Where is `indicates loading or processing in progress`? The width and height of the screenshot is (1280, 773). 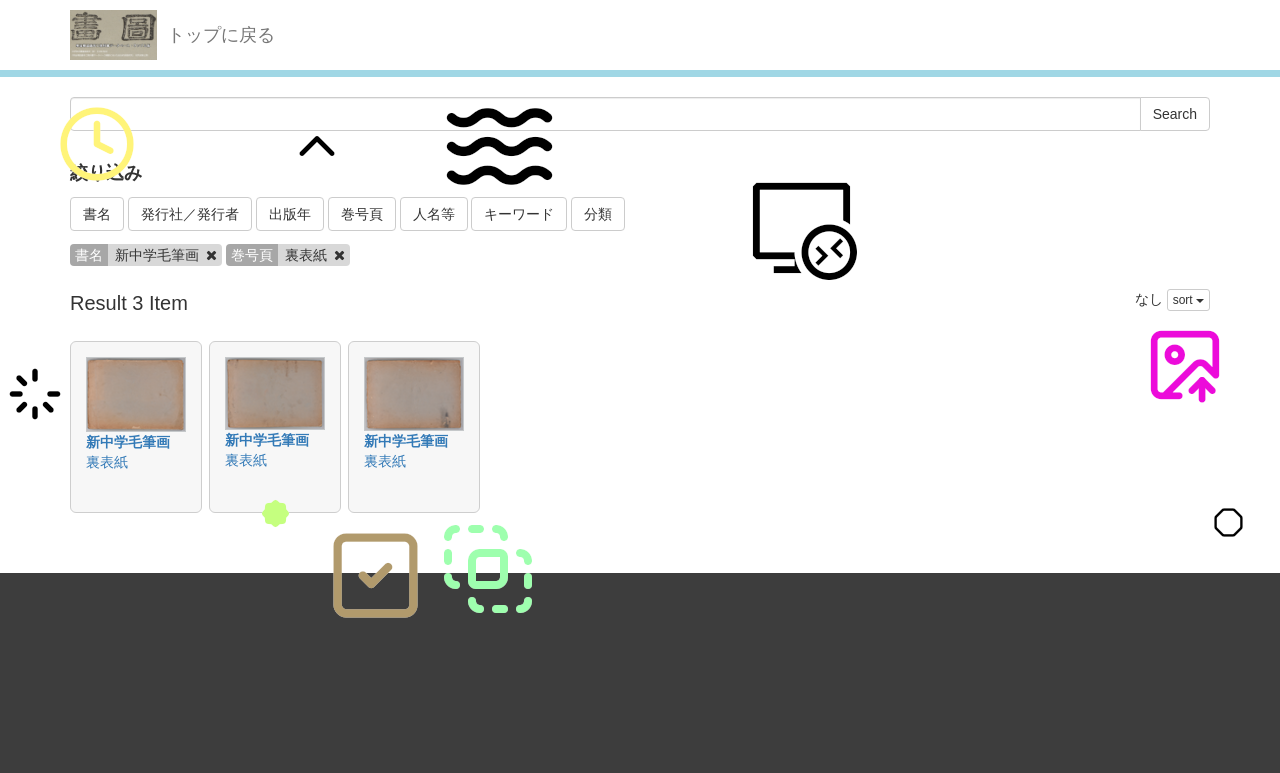
indicates loading or processing in progress is located at coordinates (35, 394).